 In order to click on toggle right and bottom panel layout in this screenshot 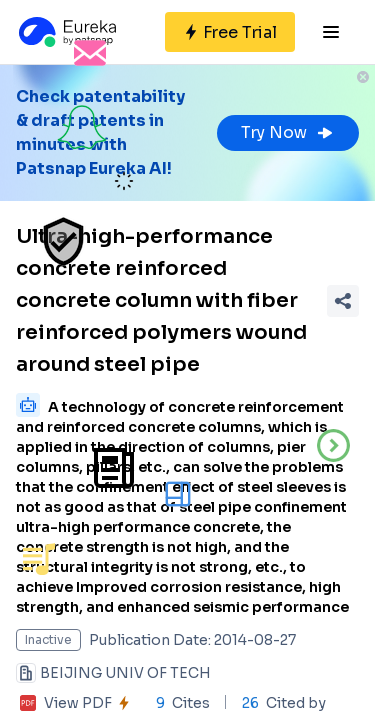, I will do `click(178, 494)`.